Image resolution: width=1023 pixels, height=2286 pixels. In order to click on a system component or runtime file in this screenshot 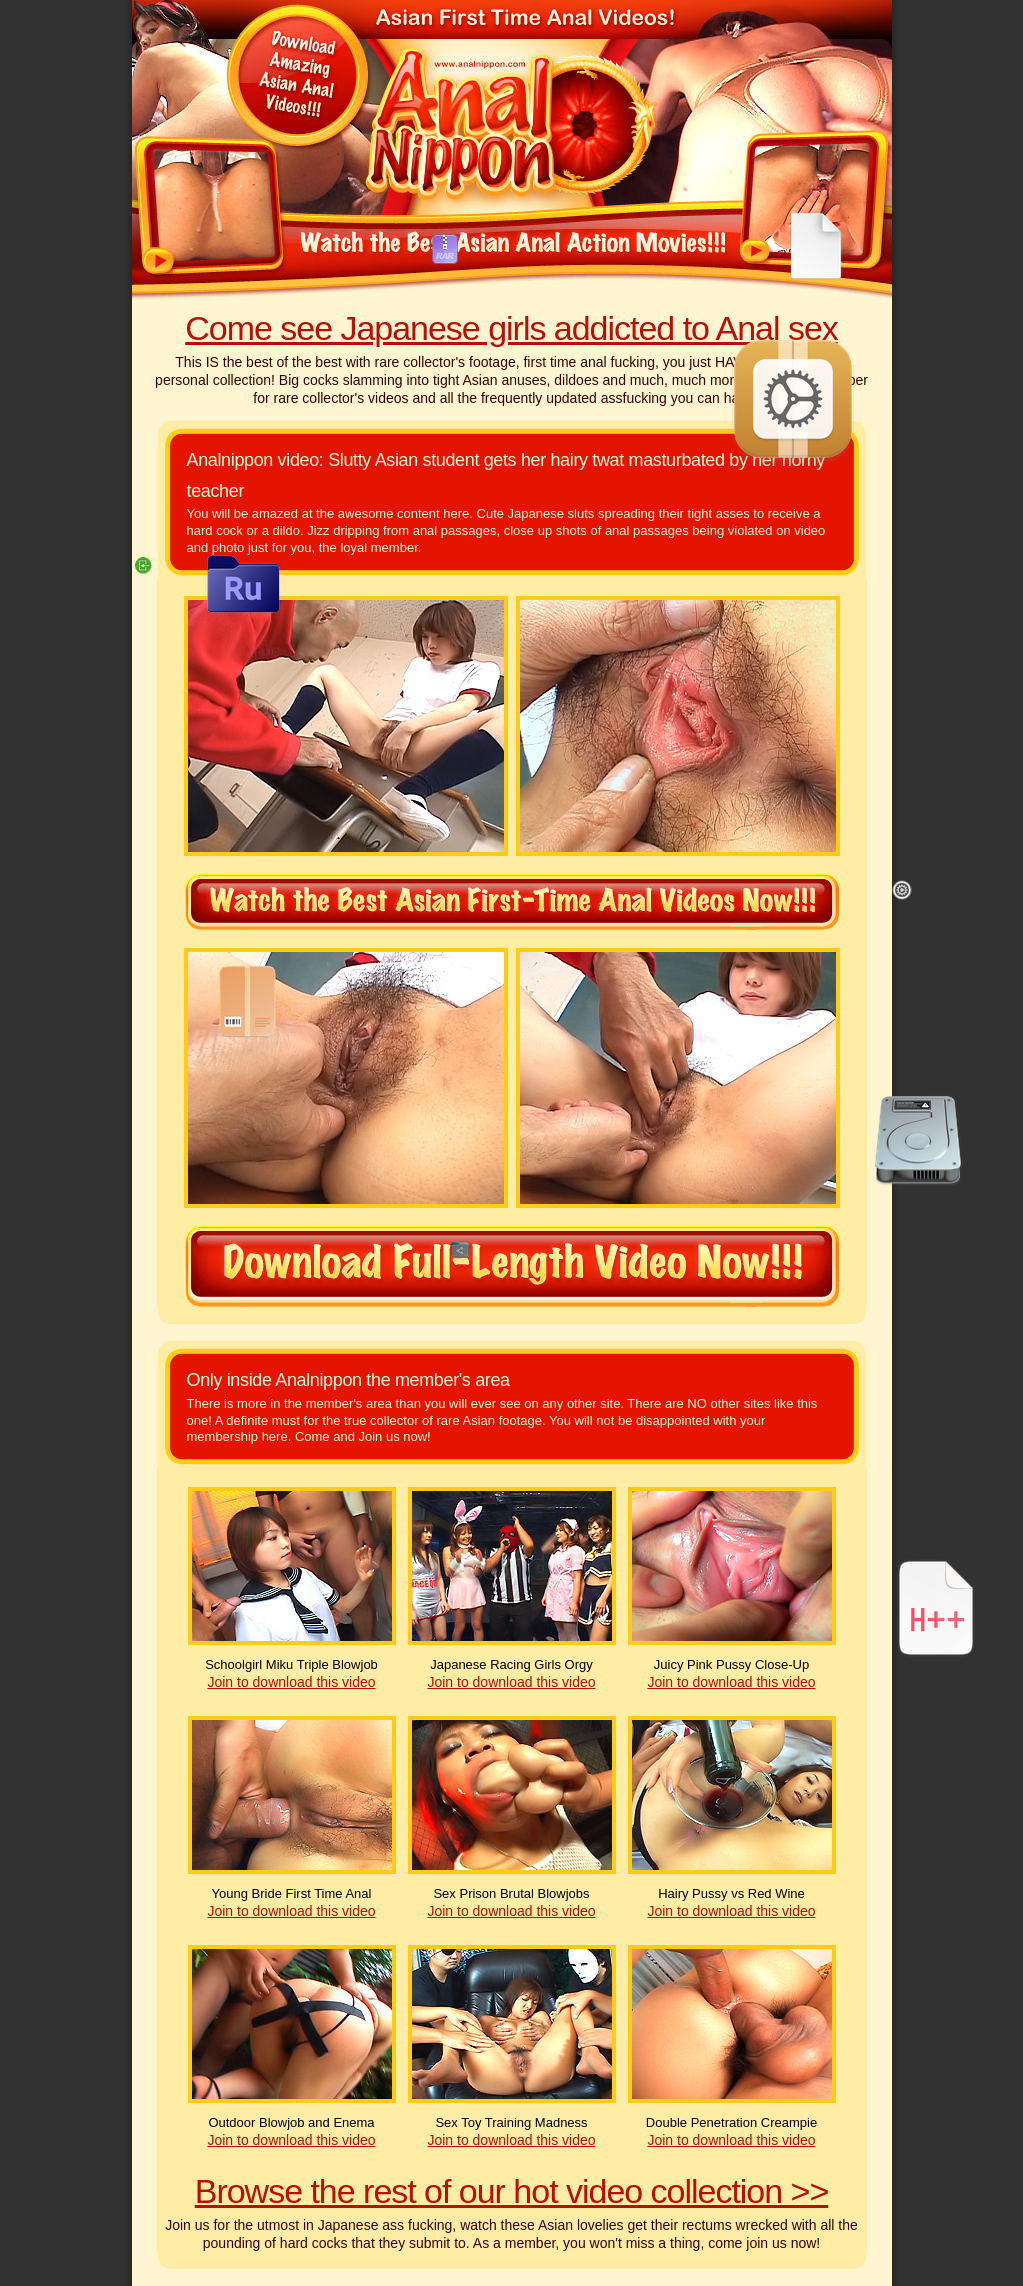, I will do `click(793, 401)`.